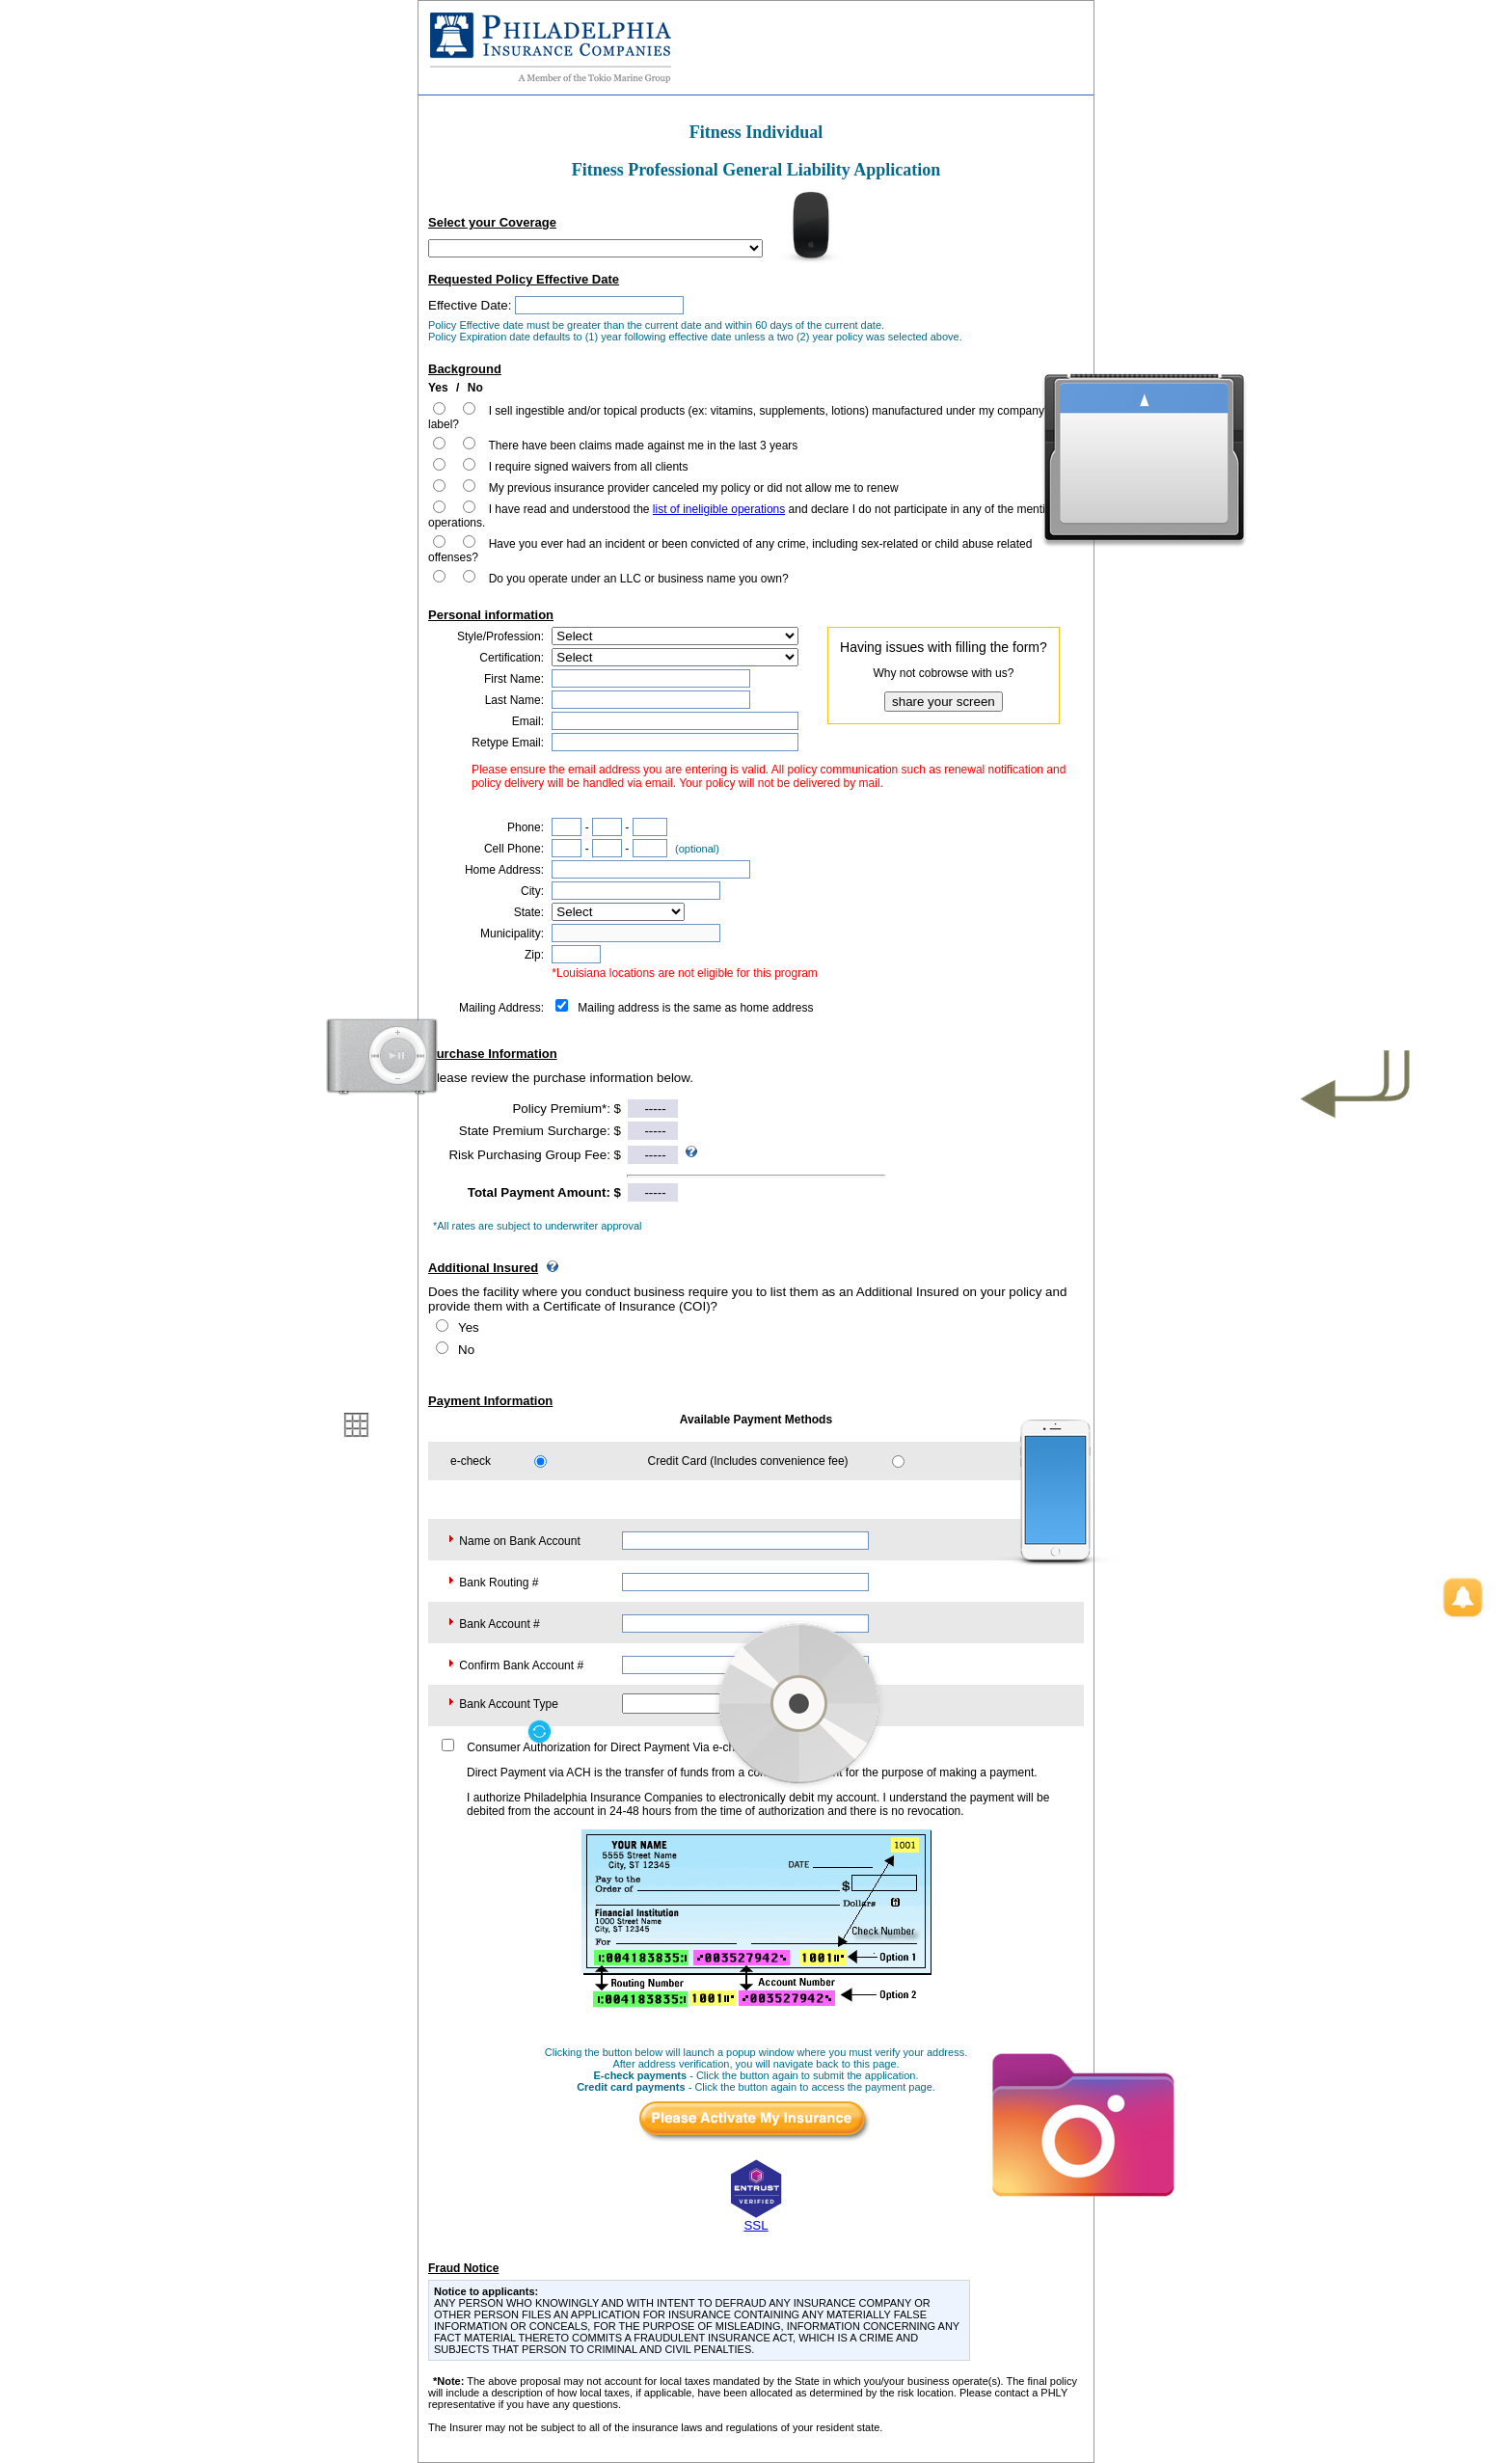 This screenshot has width=1512, height=2463. What do you see at coordinates (1143, 453) in the screenshot?
I see `compactflash memory card storage device` at bounding box center [1143, 453].